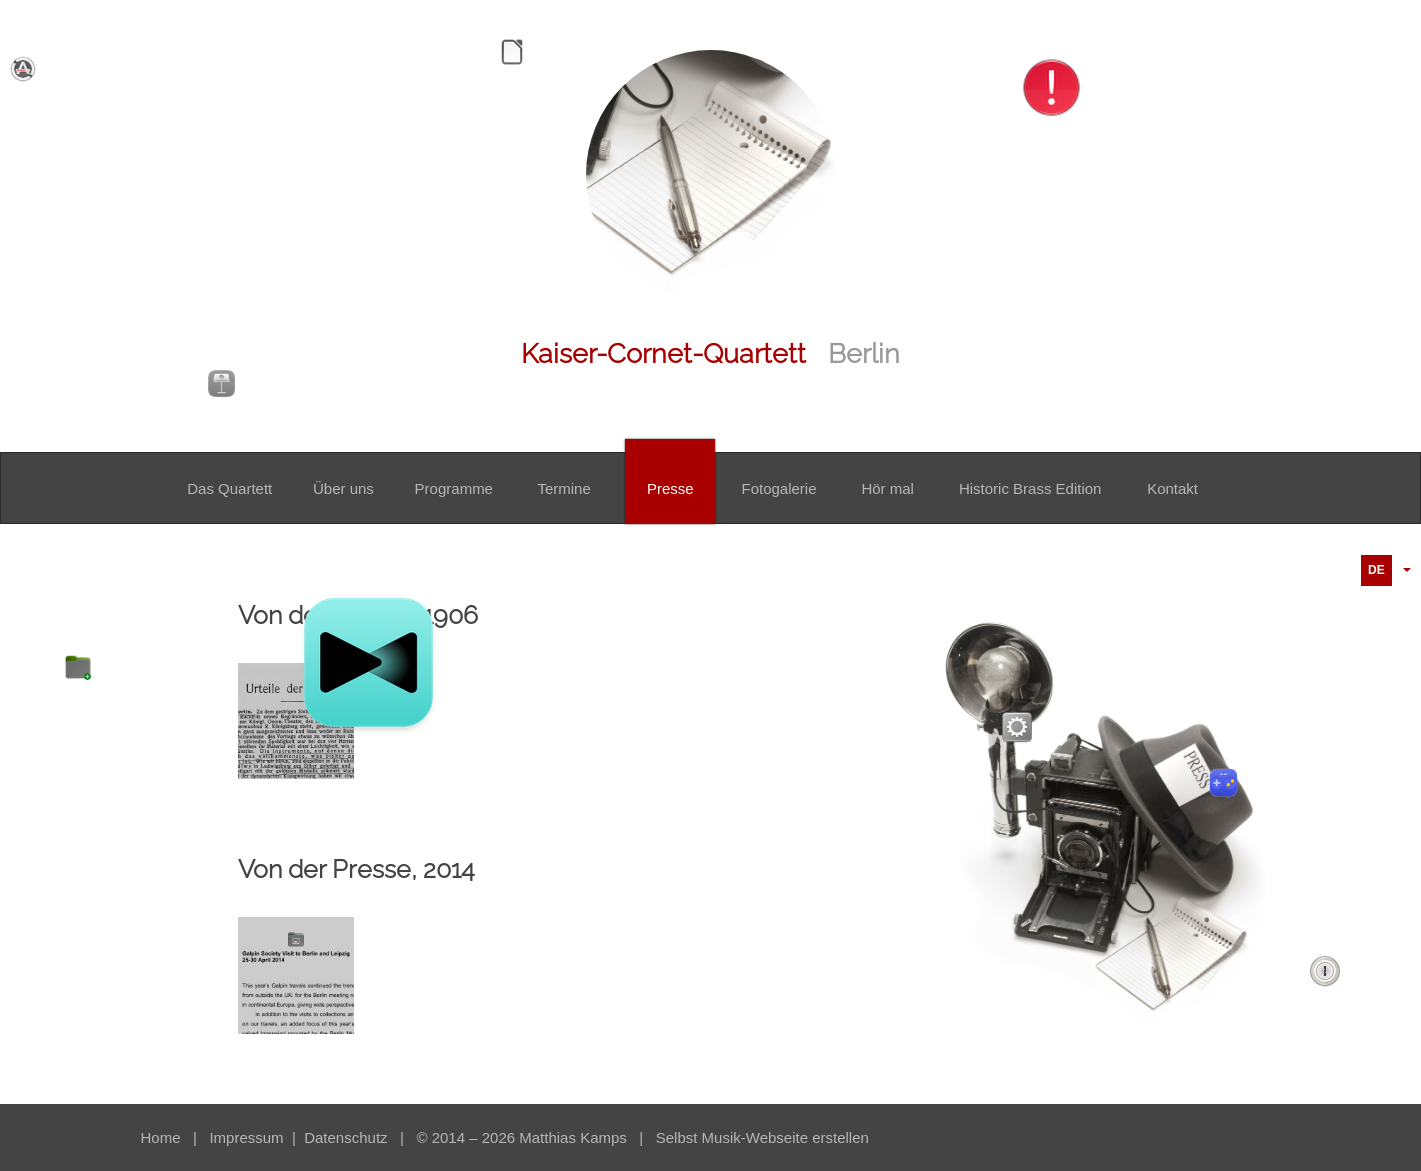  I want to click on open dissent messaging app, so click(1223, 782).